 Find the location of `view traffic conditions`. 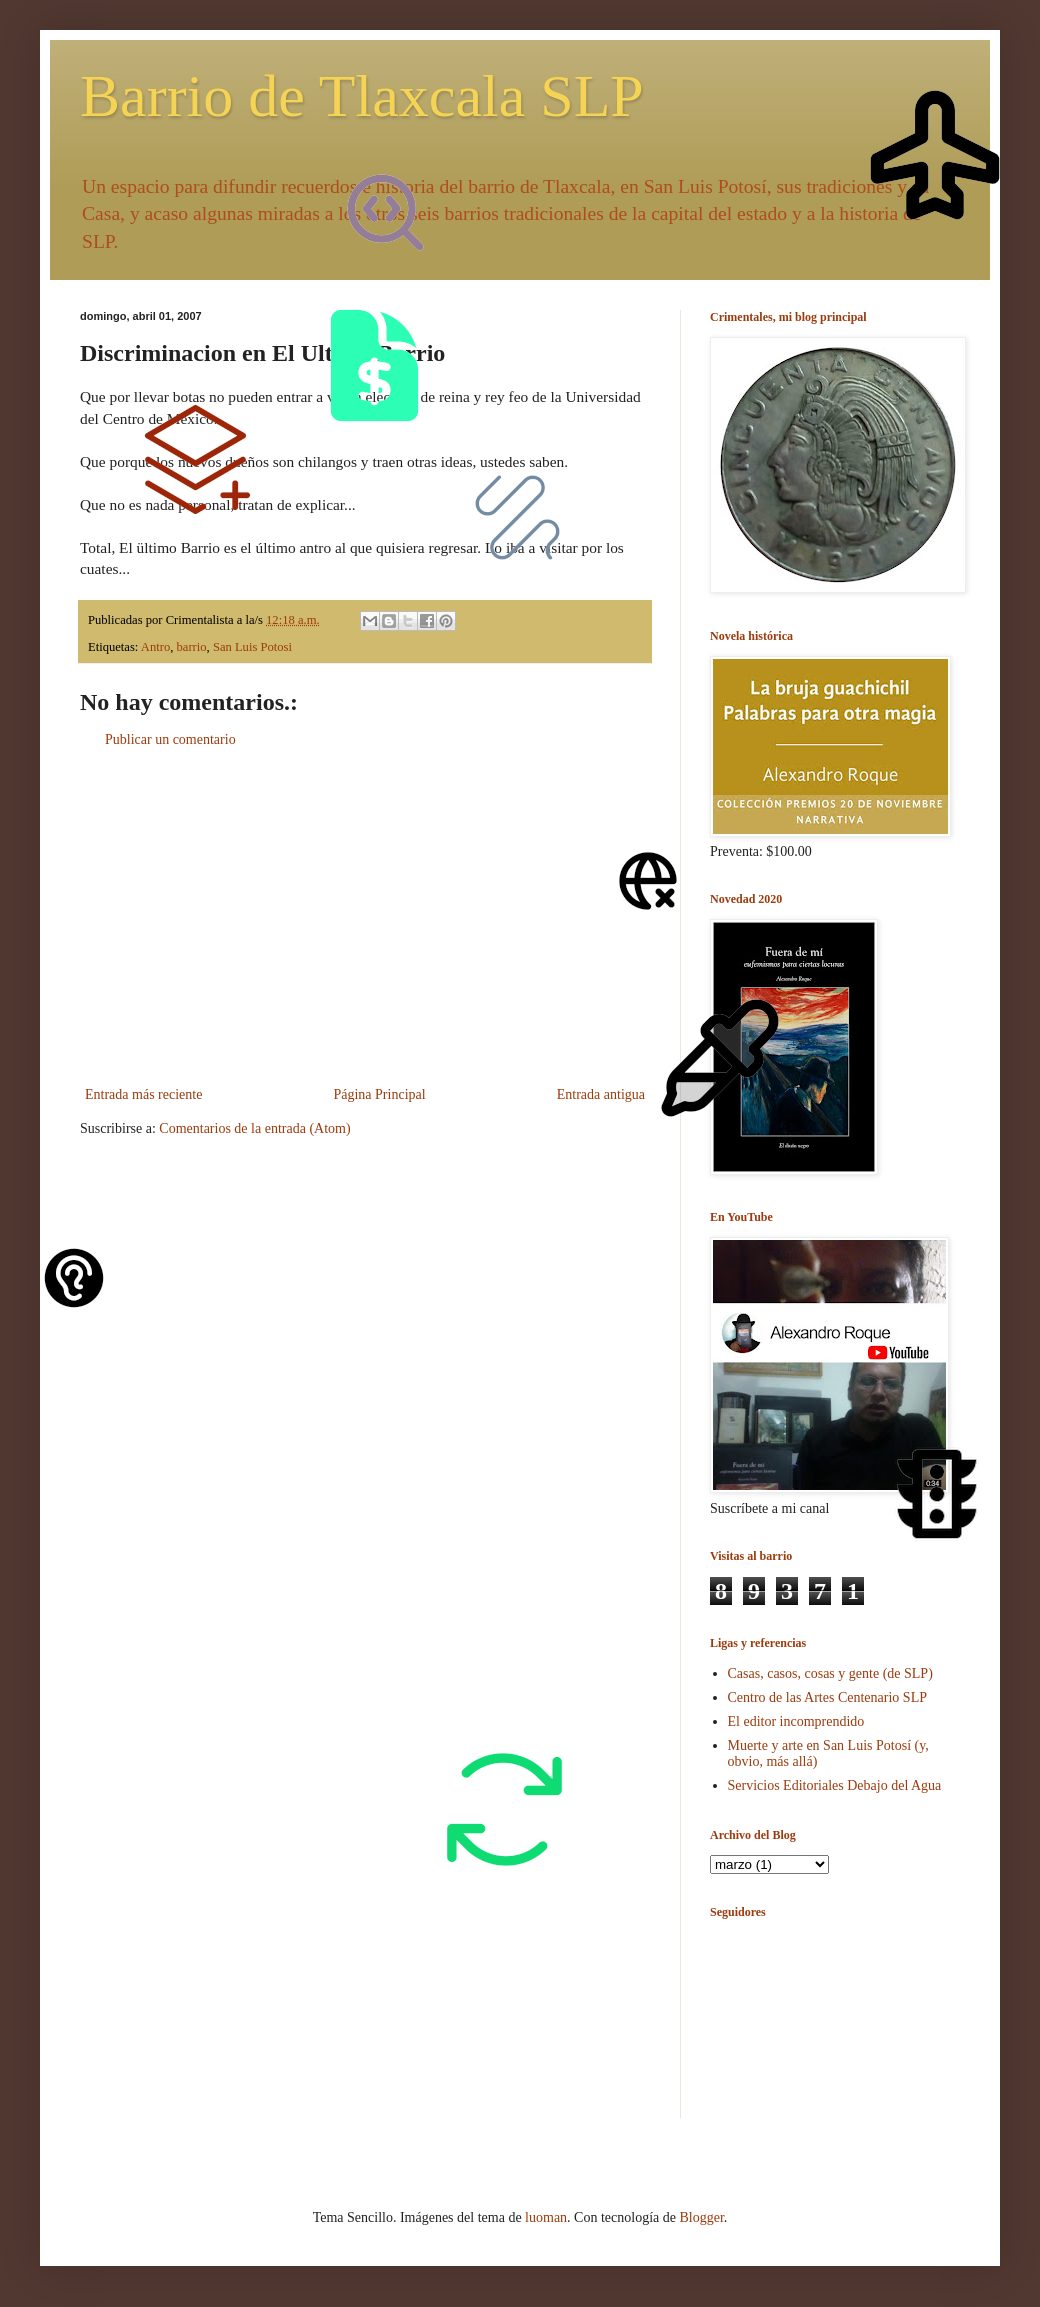

view traffic conditions is located at coordinates (937, 1494).